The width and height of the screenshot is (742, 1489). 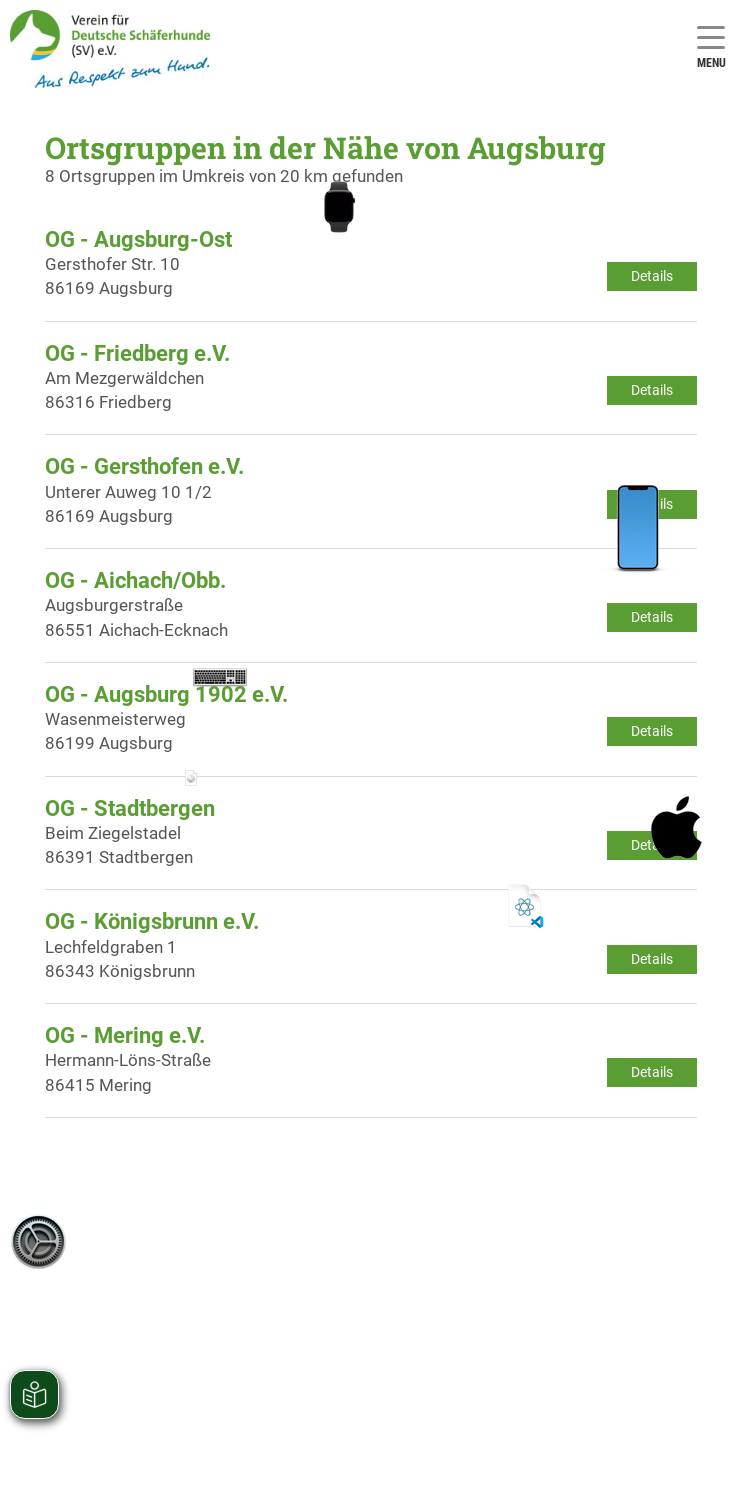 What do you see at coordinates (191, 778) in the screenshot?
I see `open a disc image file` at bounding box center [191, 778].